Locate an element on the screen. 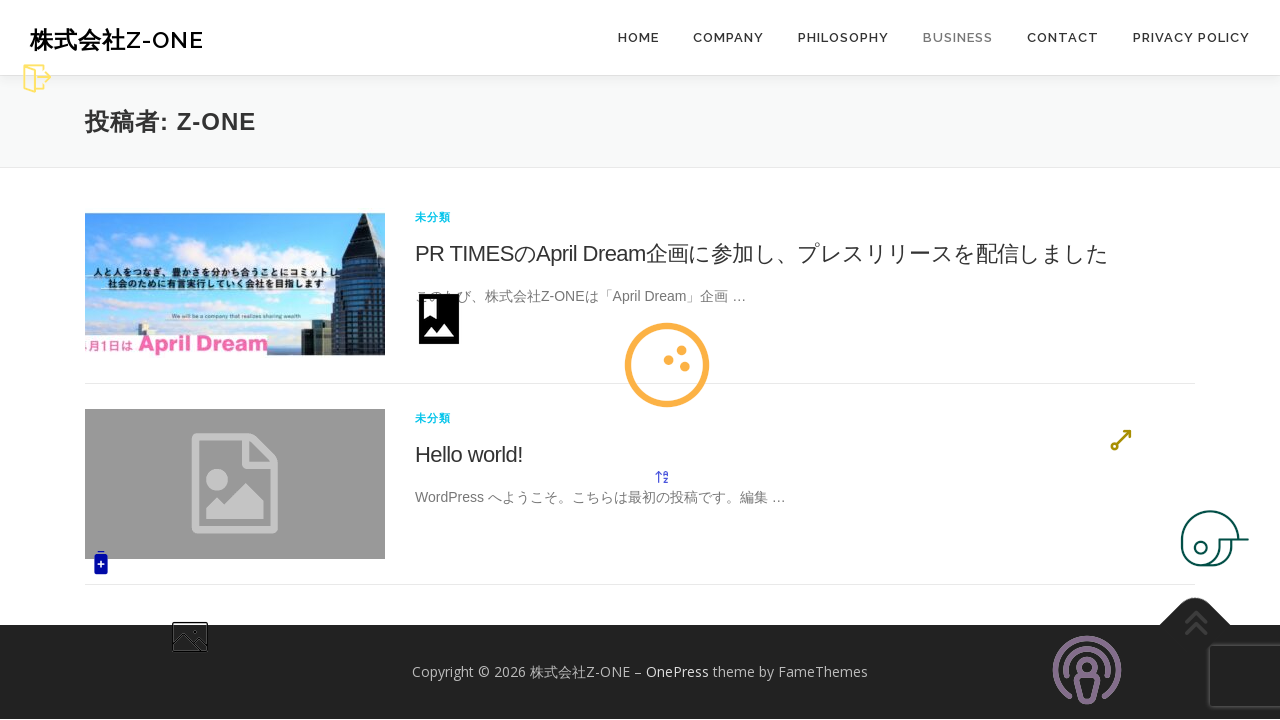  view baseball or sports content is located at coordinates (1212, 539).